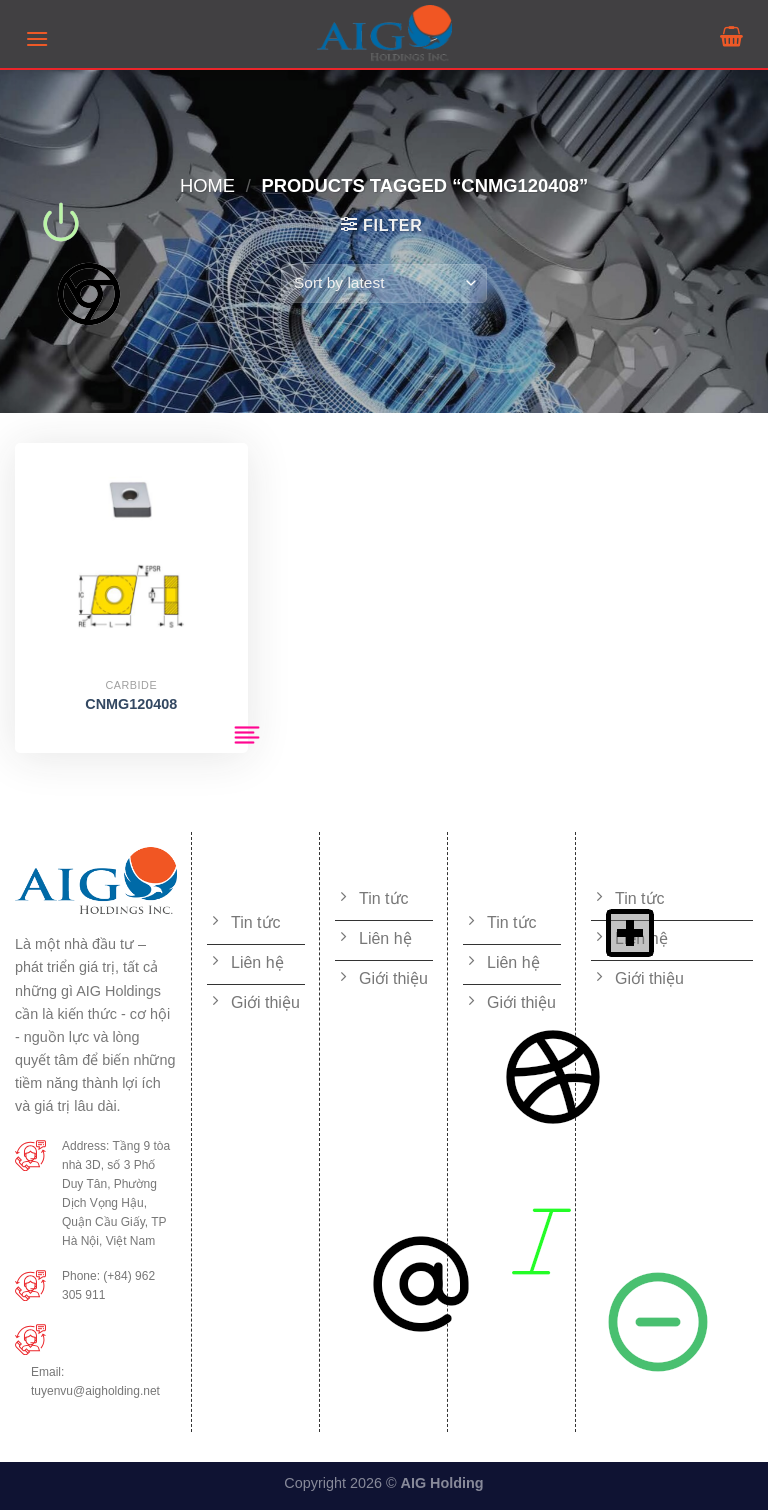 The height and width of the screenshot is (1510, 768). What do you see at coordinates (553, 1077) in the screenshot?
I see `visit dribbble profile or portfolio` at bounding box center [553, 1077].